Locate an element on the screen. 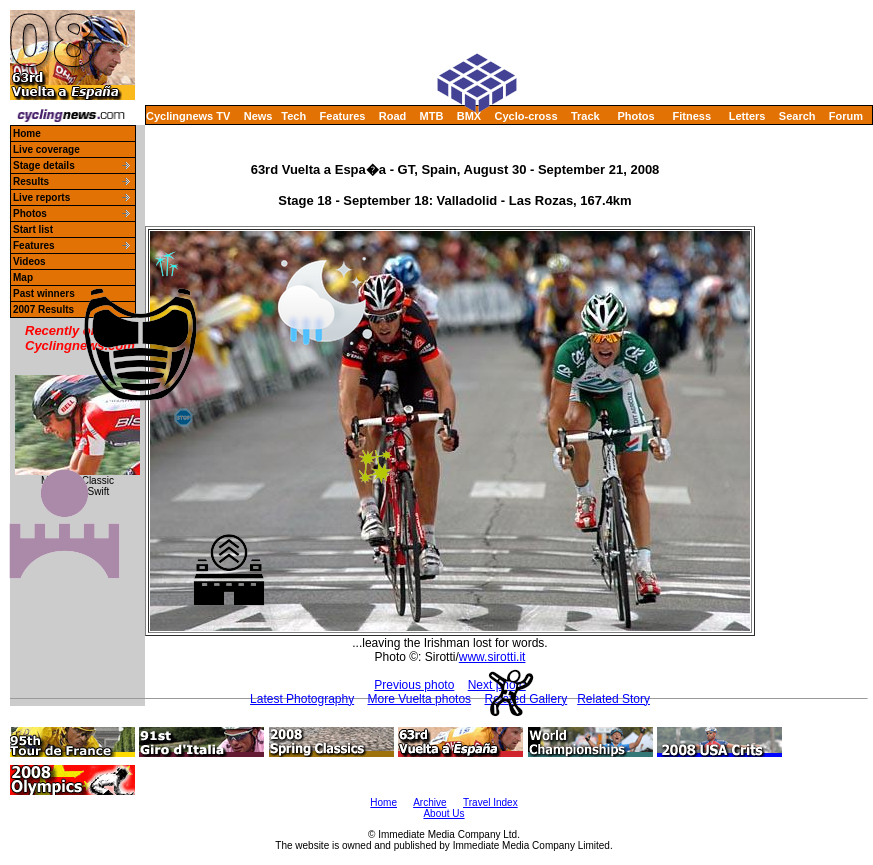 The height and width of the screenshot is (865, 873). view character anatomy or internal stats is located at coordinates (511, 693).